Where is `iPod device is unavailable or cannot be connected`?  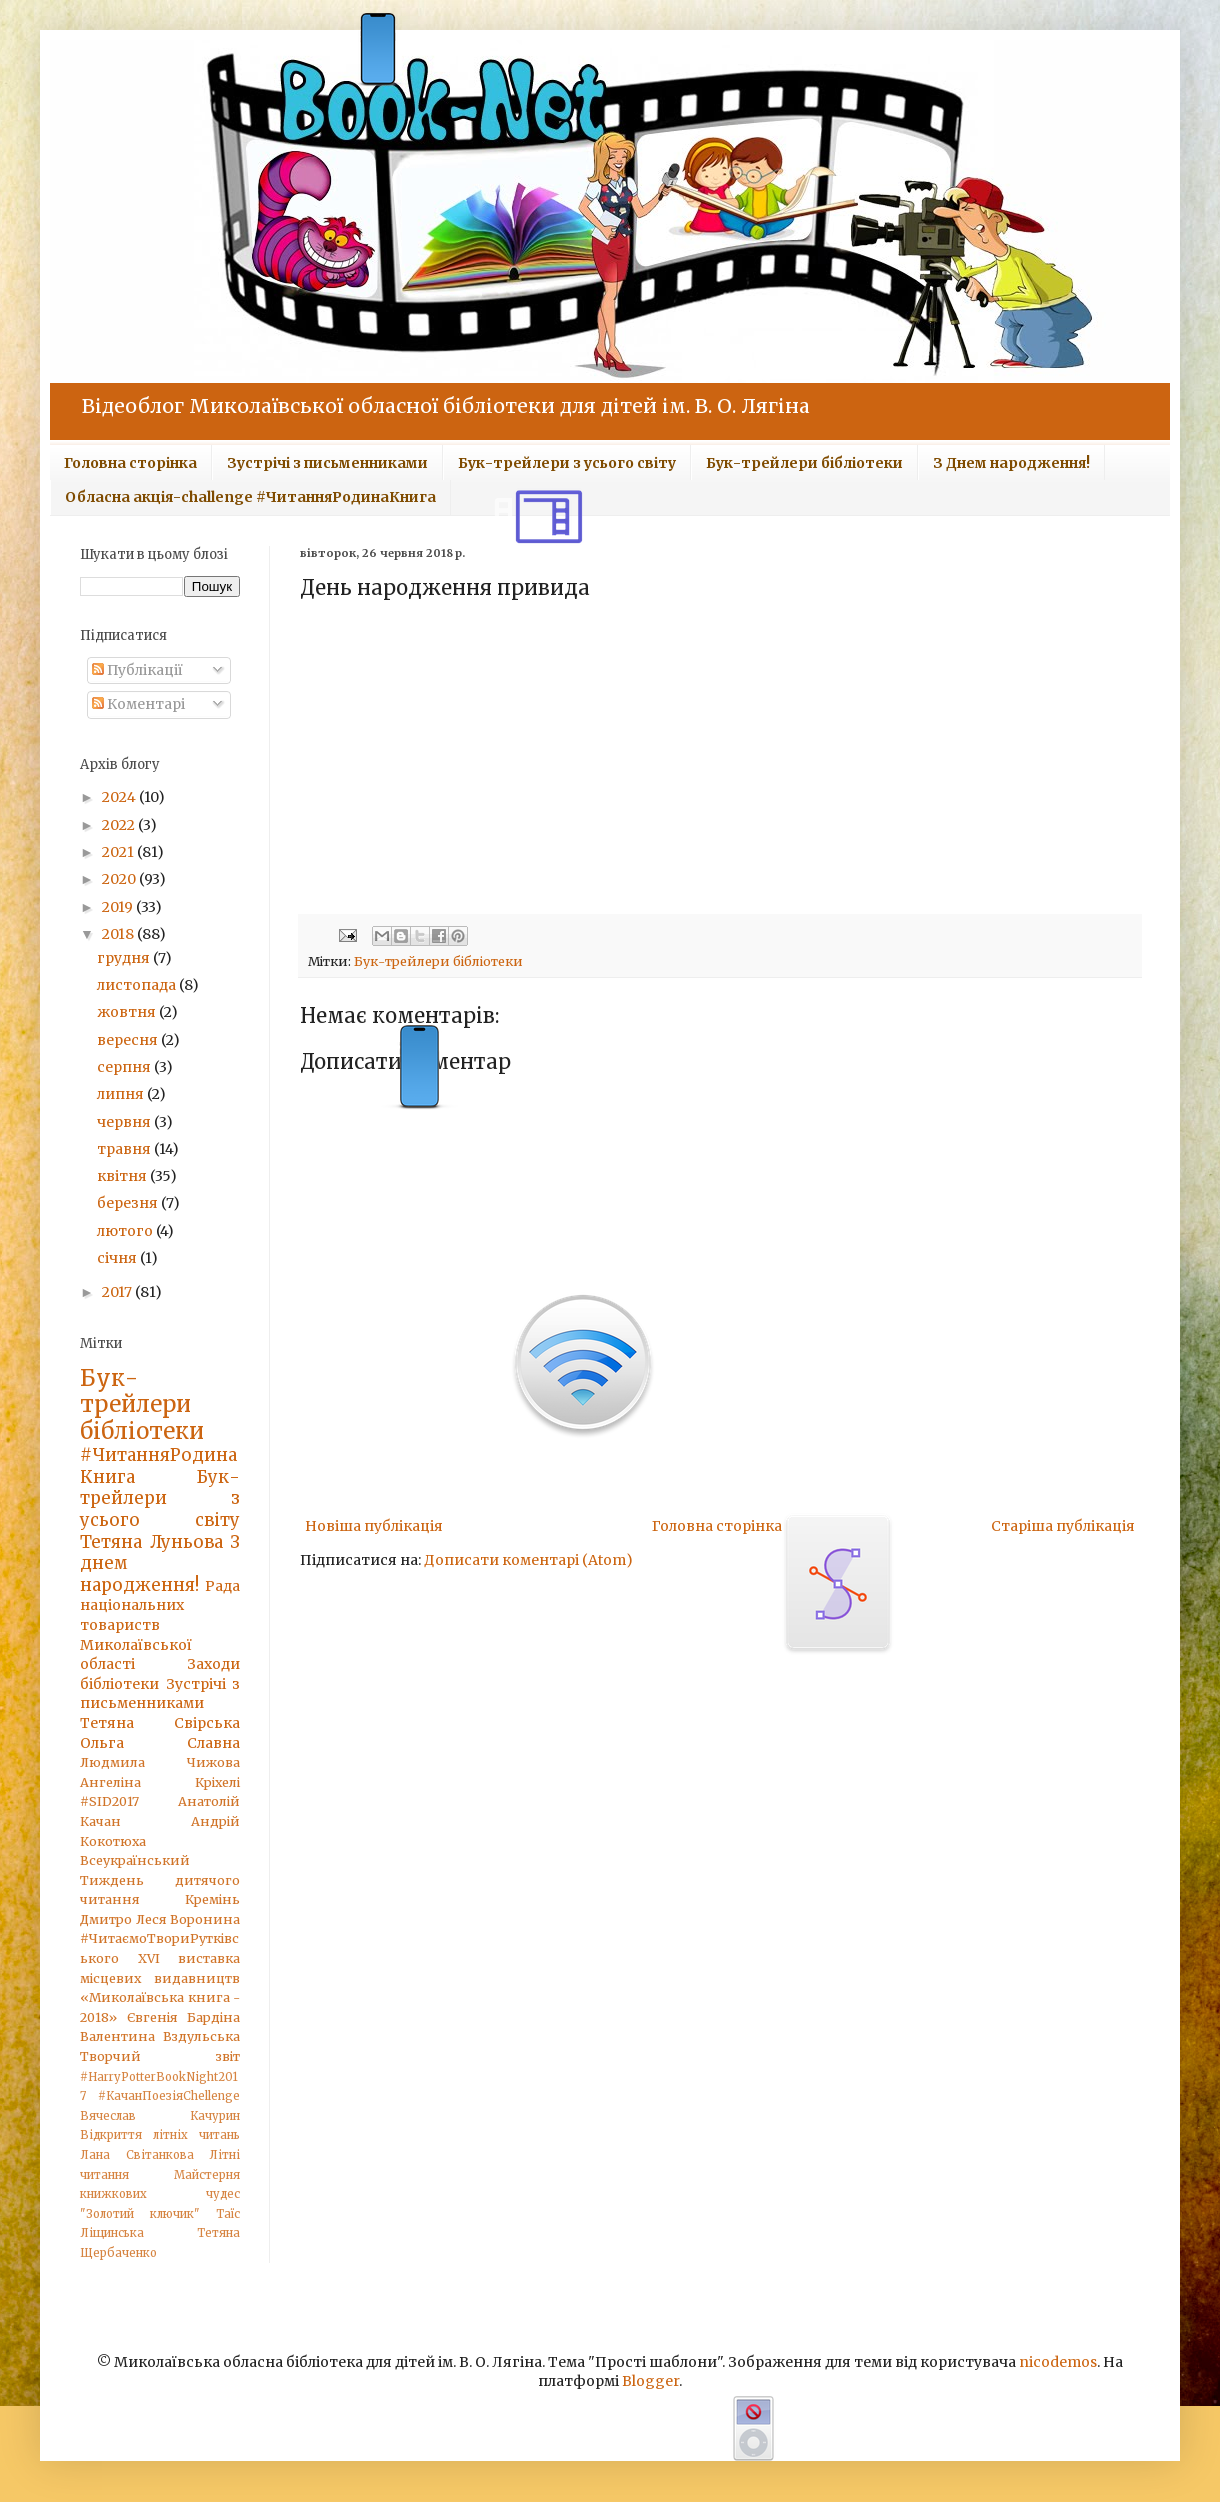 iPod device is unavailable or cannot be connected is located at coordinates (753, 2428).